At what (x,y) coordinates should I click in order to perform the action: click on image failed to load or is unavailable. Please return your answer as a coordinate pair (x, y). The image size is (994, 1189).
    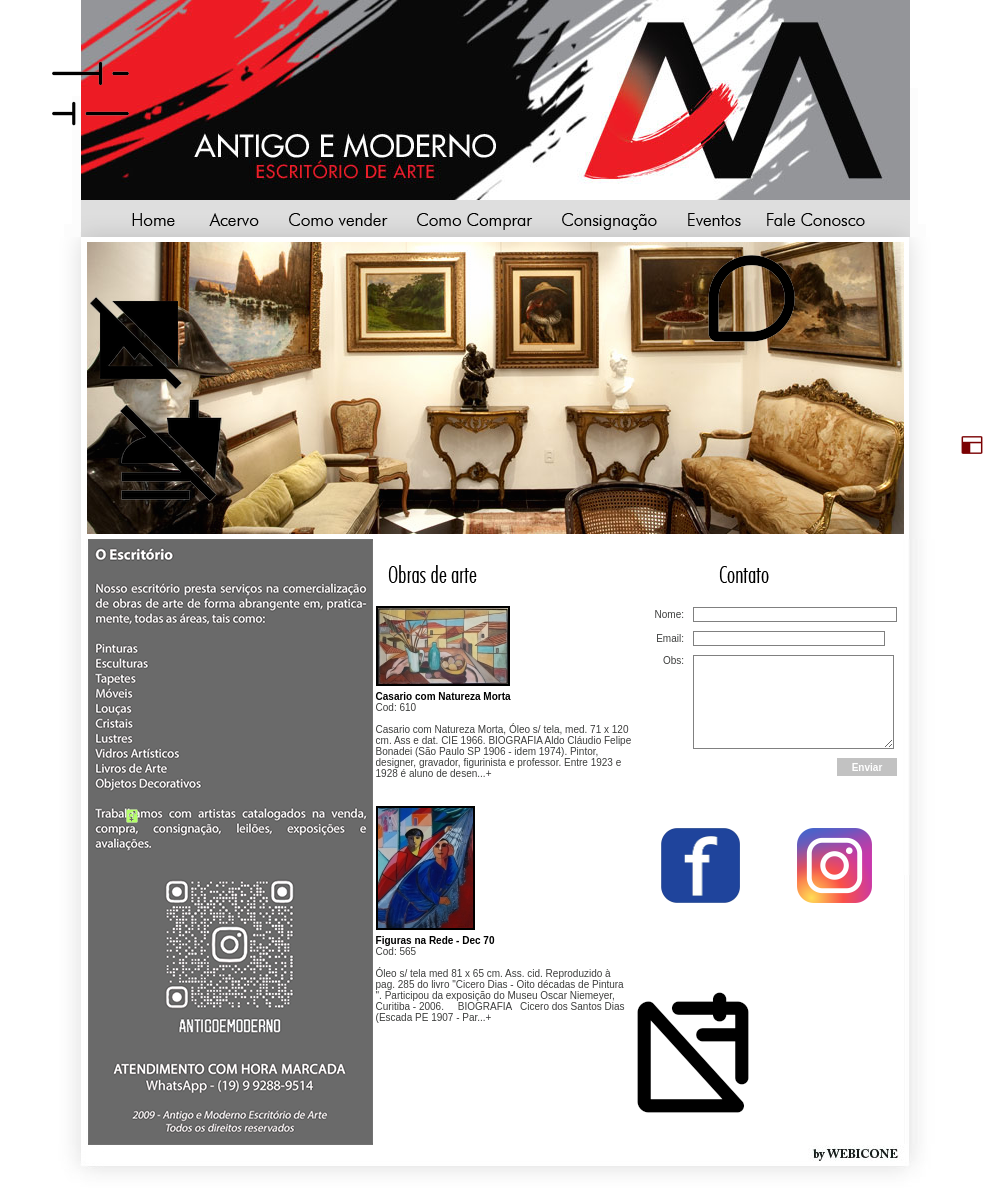
    Looking at the image, I should click on (139, 340).